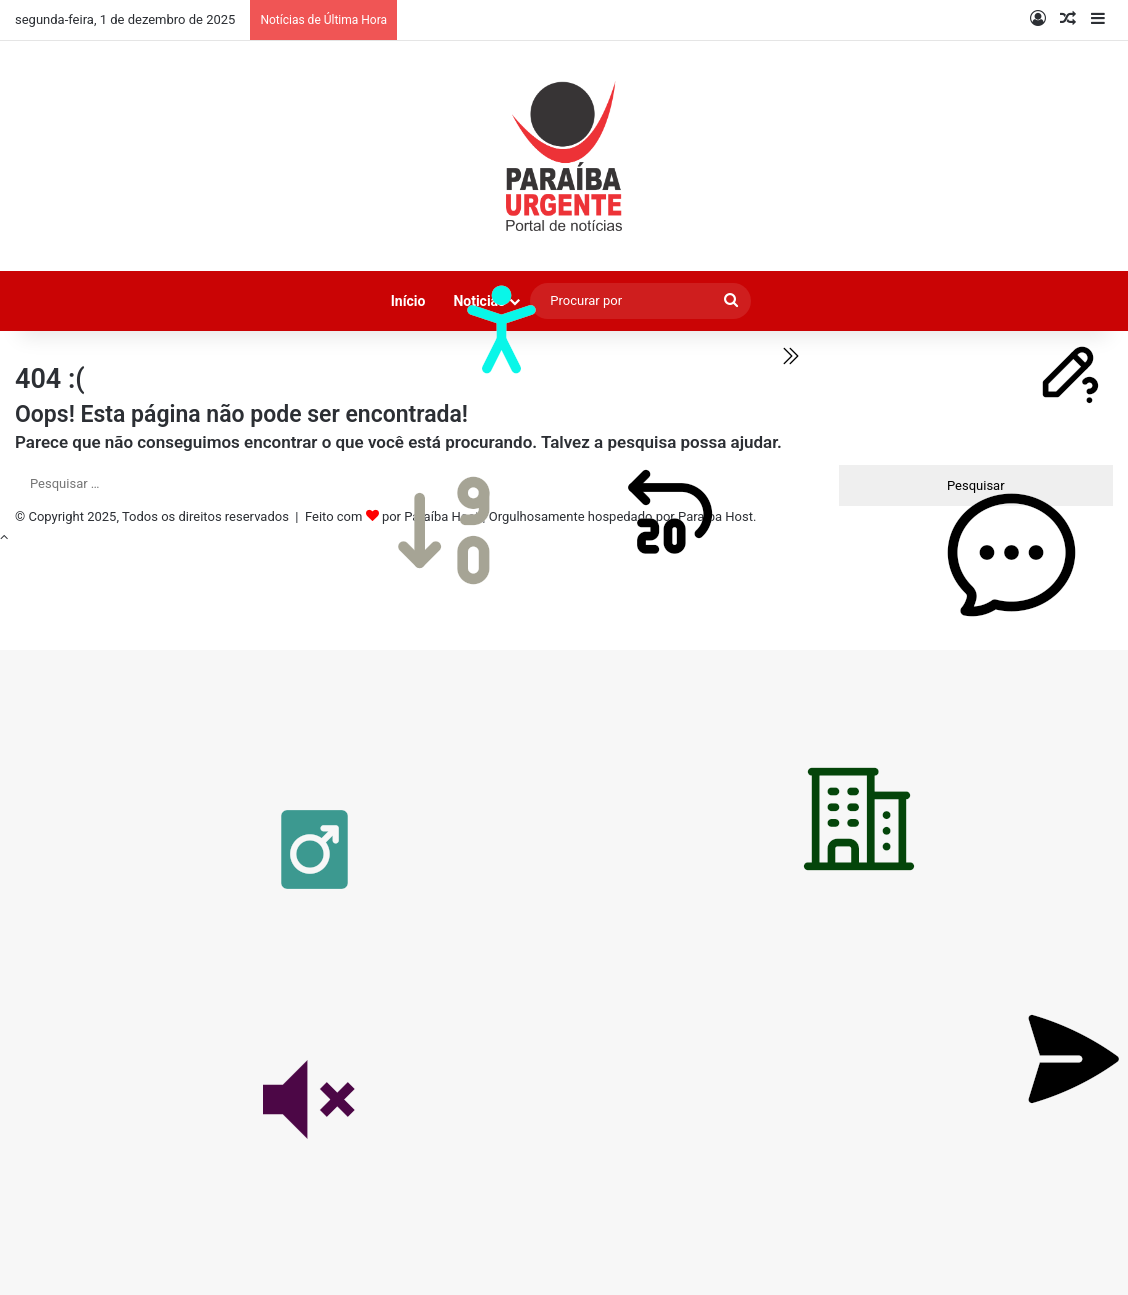 This screenshot has width=1128, height=1295. What do you see at coordinates (446, 530) in the screenshot?
I see `sort numbers in descending order` at bounding box center [446, 530].